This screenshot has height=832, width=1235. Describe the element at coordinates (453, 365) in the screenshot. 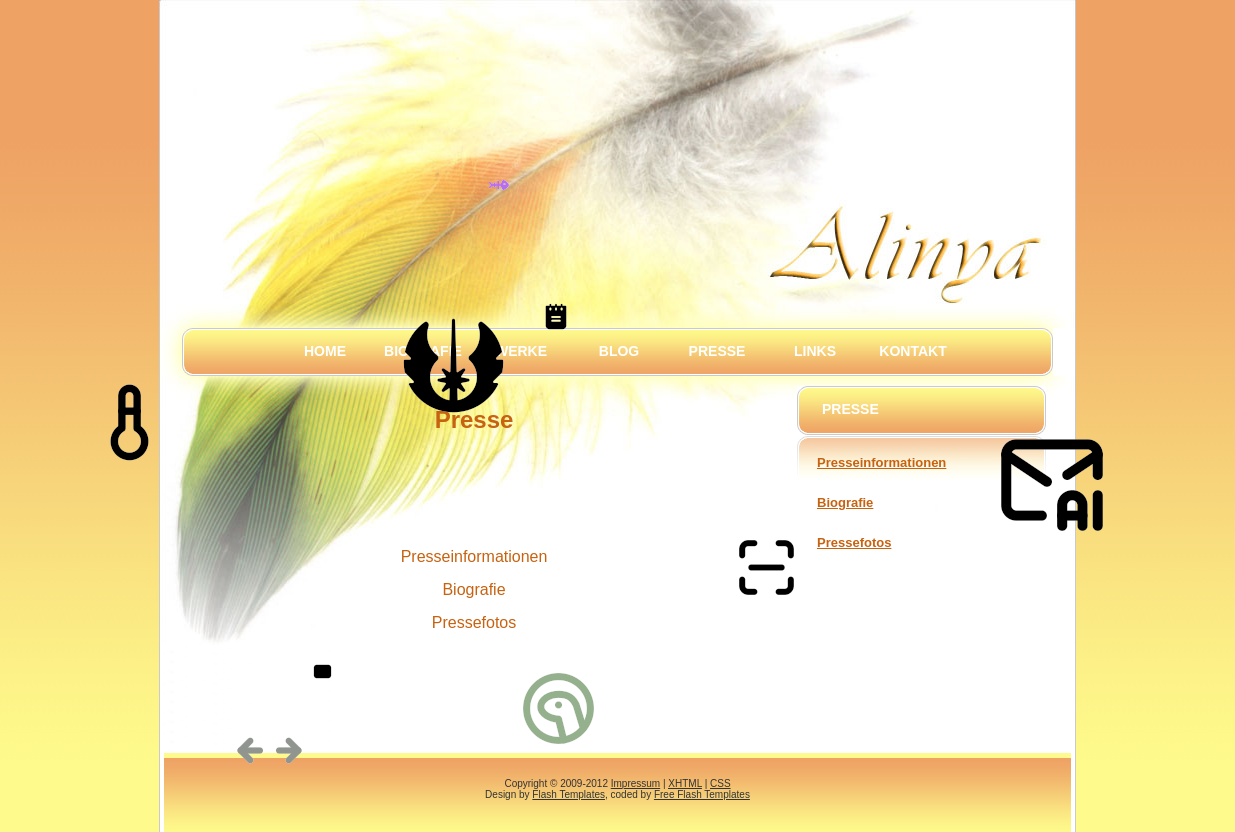

I see `indicates Jedi Order affiliation or Star Wars themed content` at that location.